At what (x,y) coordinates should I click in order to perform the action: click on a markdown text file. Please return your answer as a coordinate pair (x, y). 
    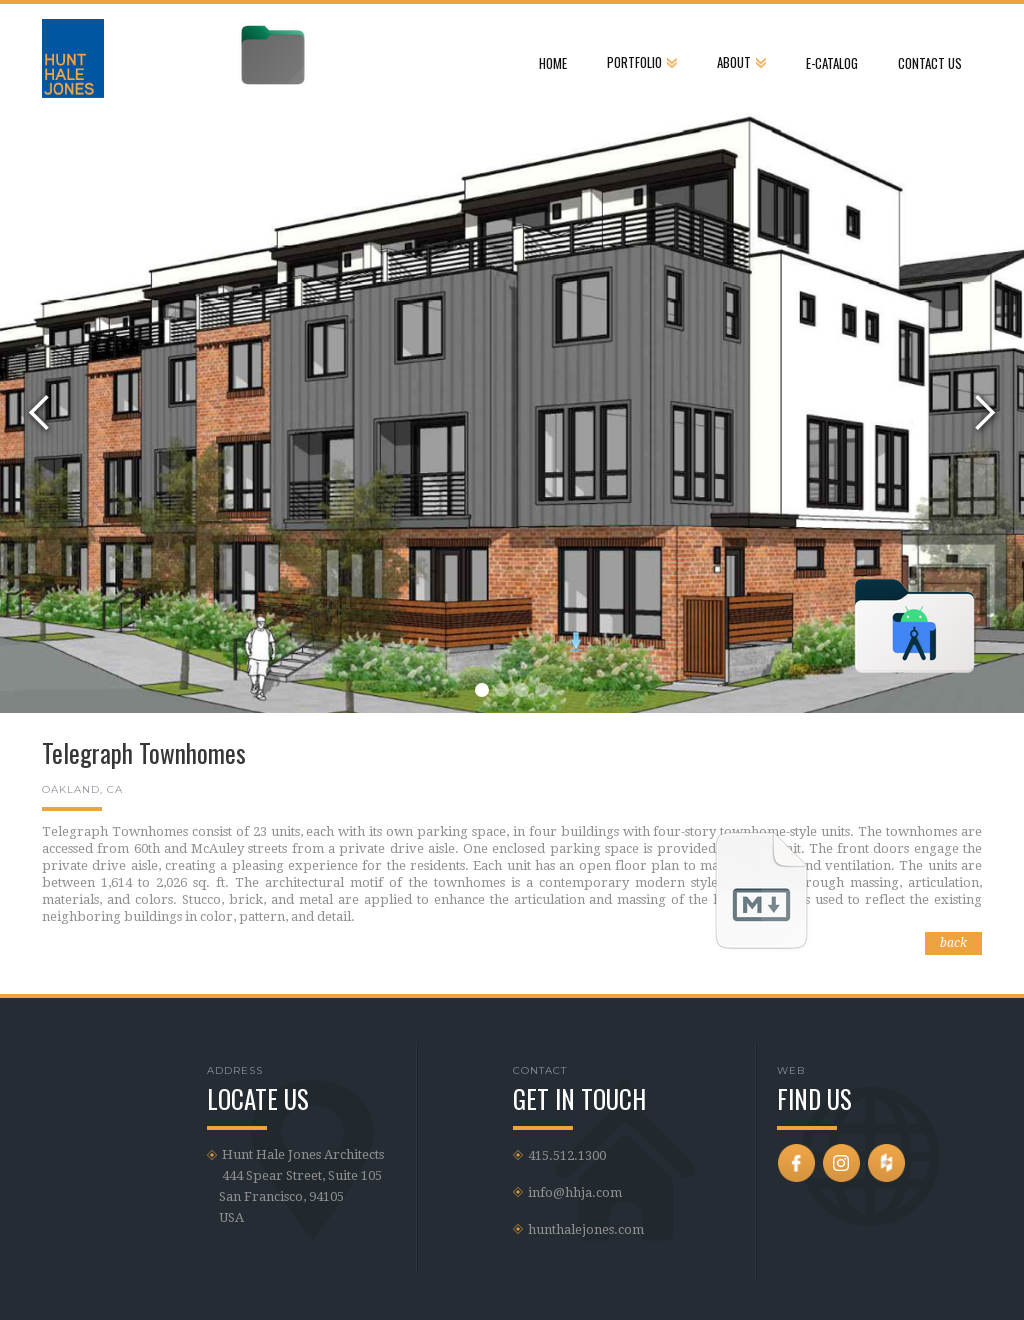
    Looking at the image, I should click on (761, 890).